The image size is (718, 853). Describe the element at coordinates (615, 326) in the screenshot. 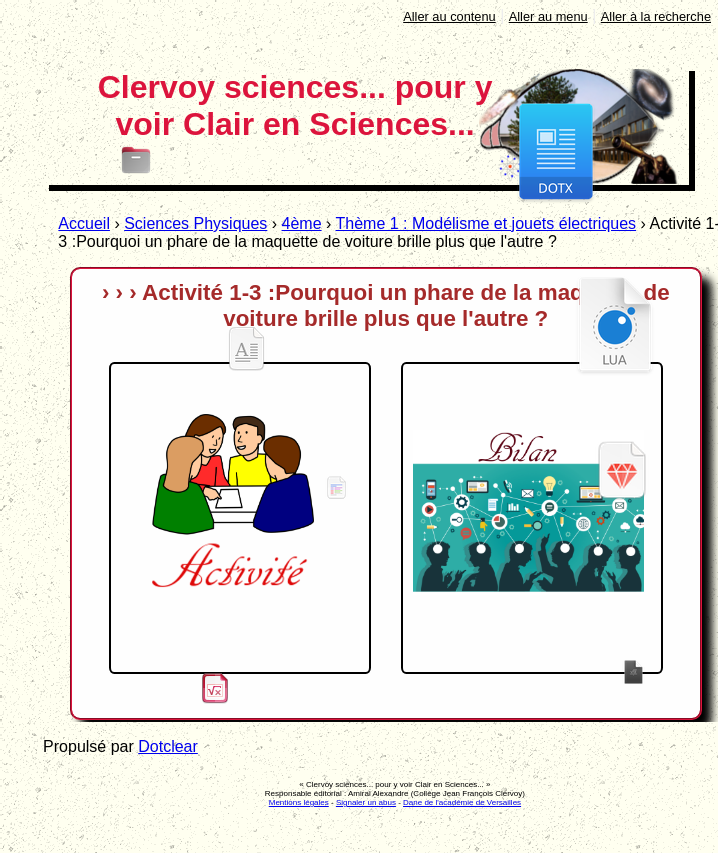

I see `a lua script or source code file` at that location.